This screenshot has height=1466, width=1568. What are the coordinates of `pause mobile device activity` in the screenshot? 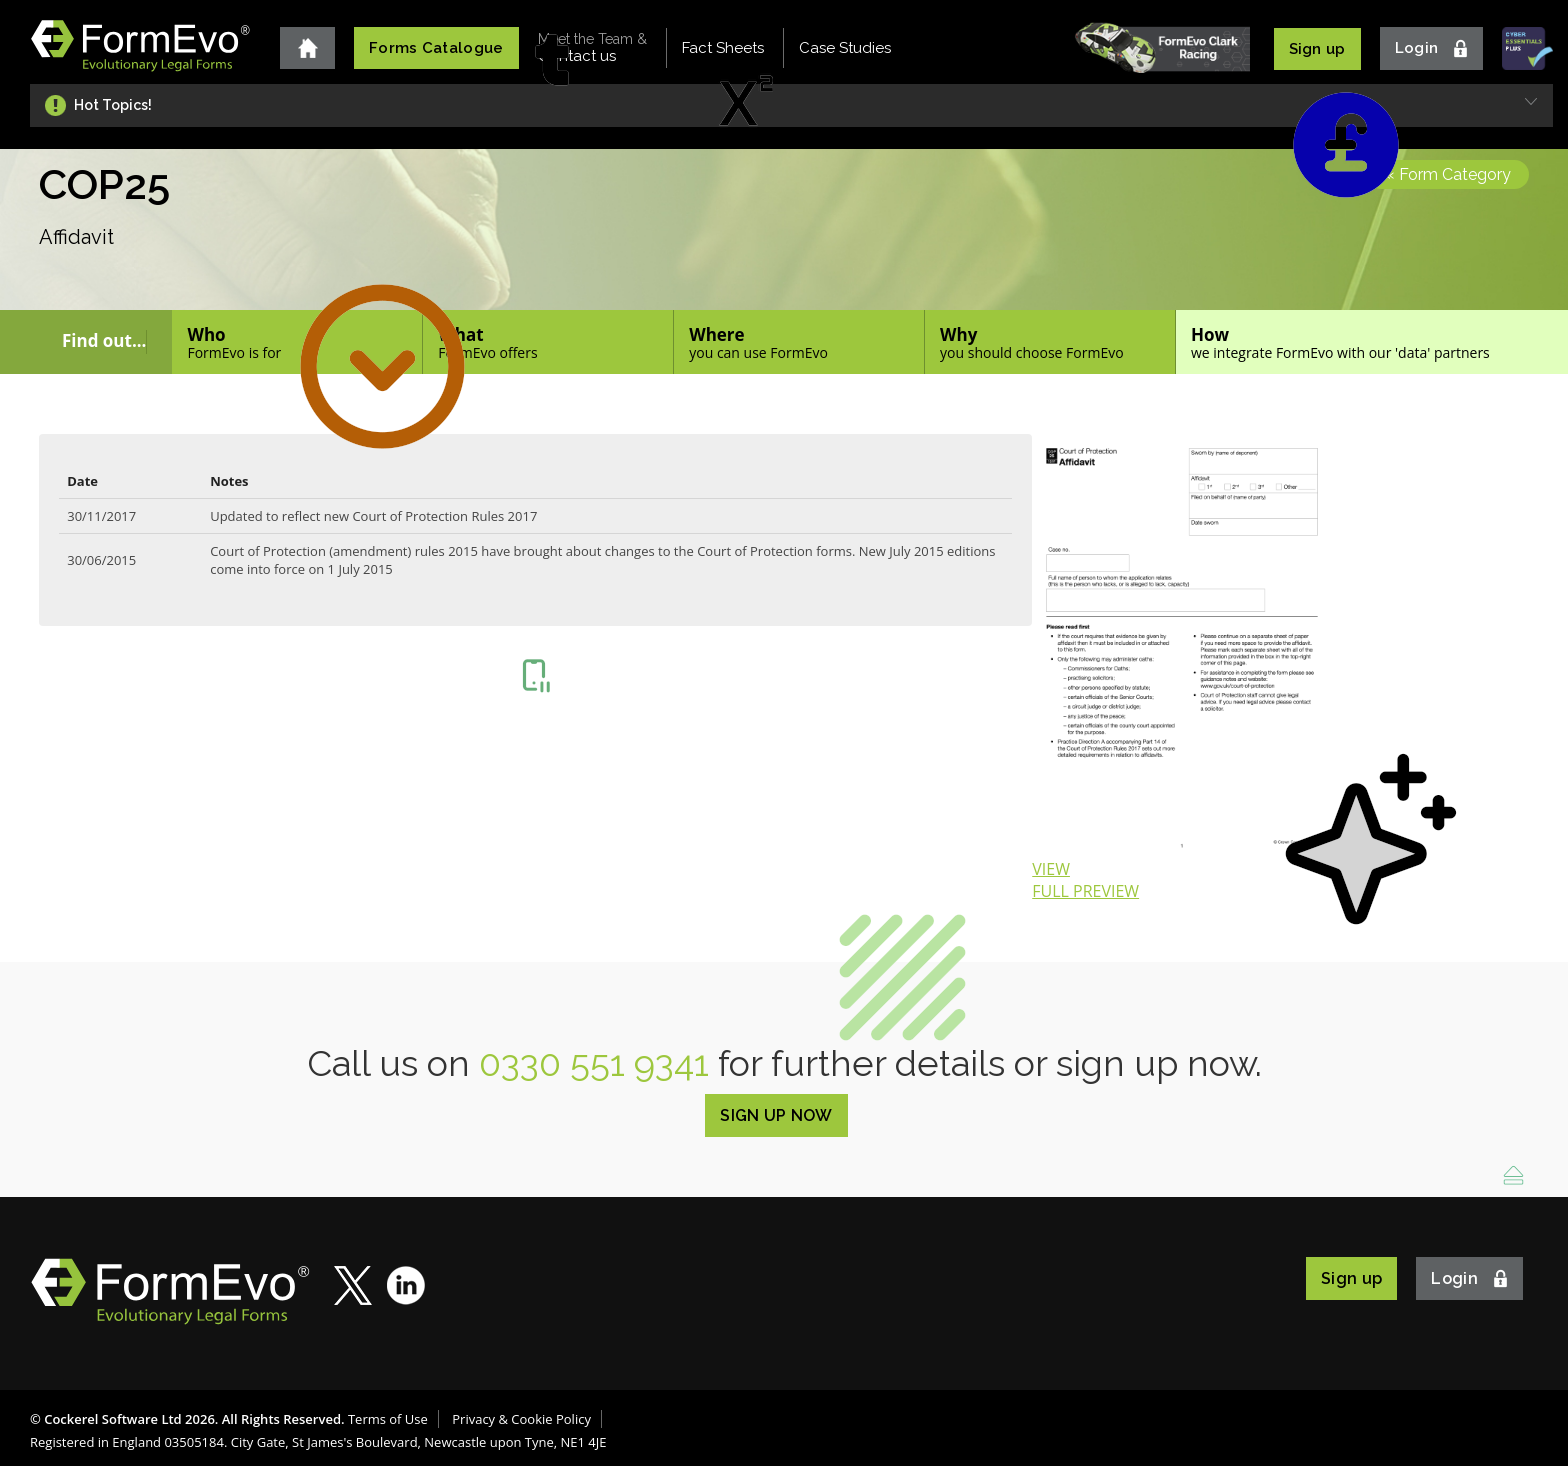 It's located at (534, 675).